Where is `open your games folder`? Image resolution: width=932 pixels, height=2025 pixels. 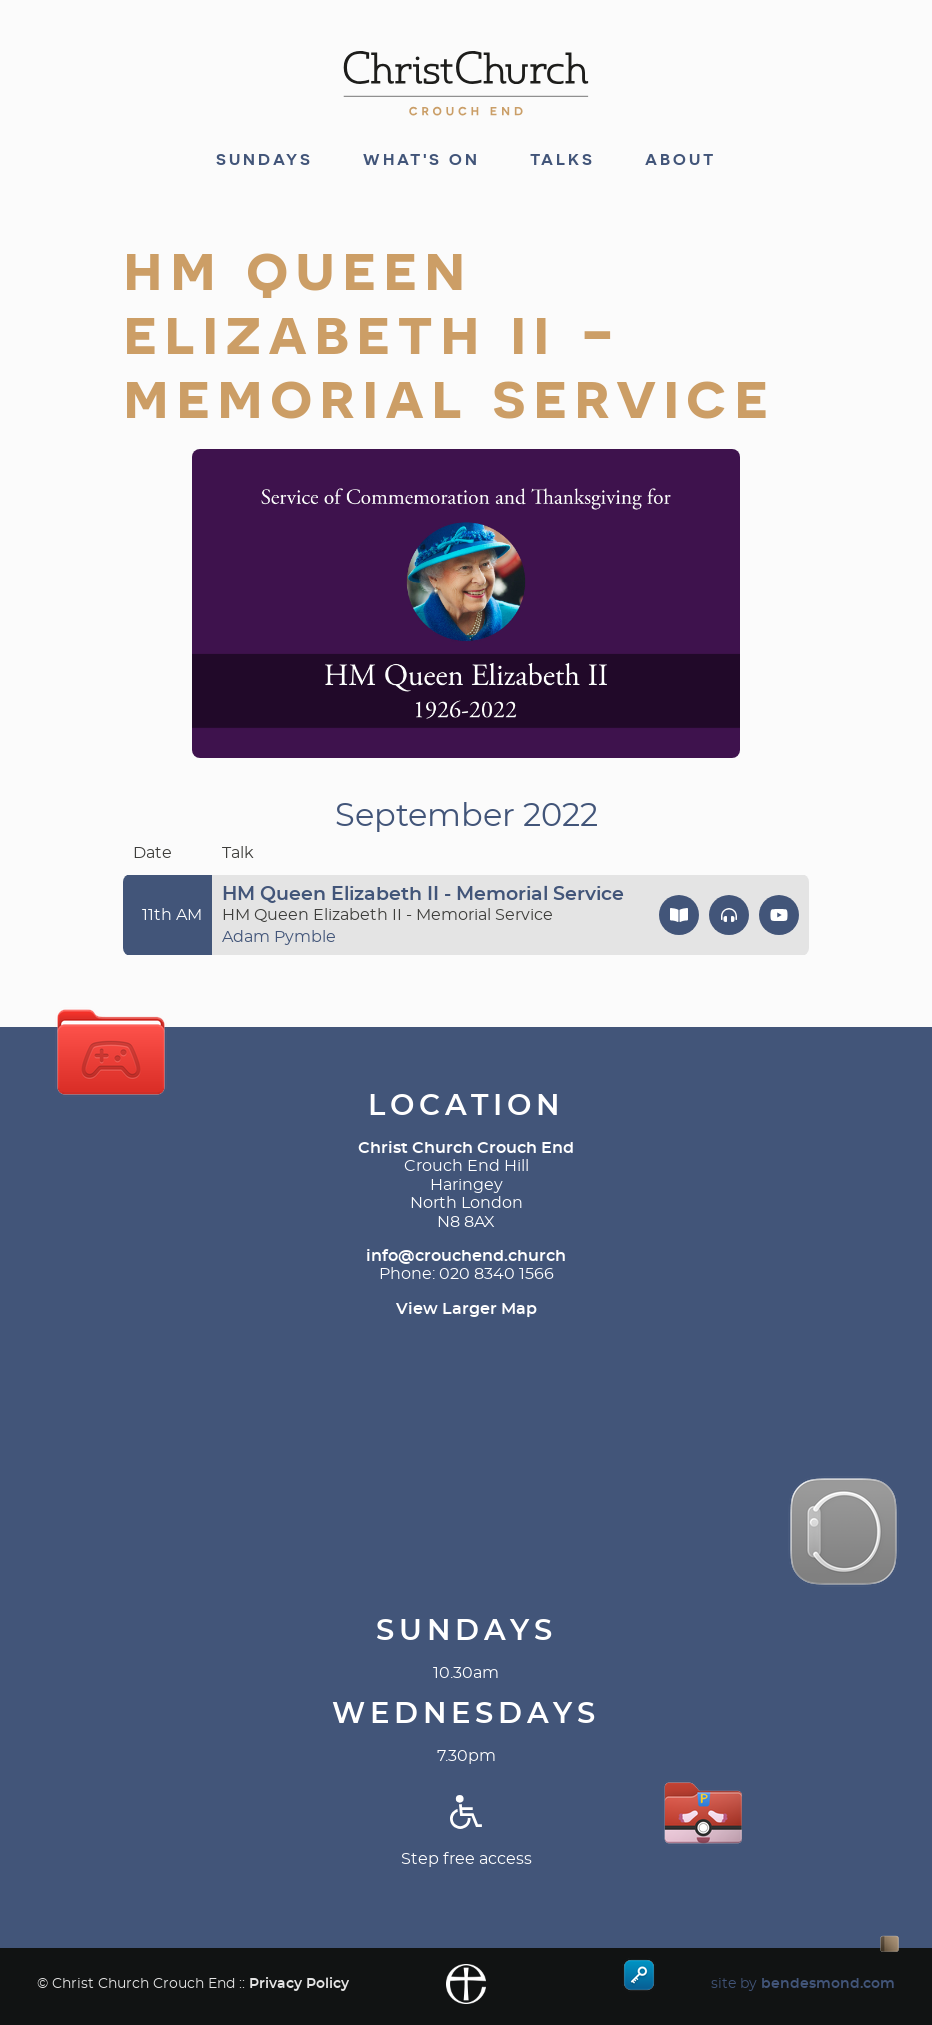
open your games folder is located at coordinates (111, 1052).